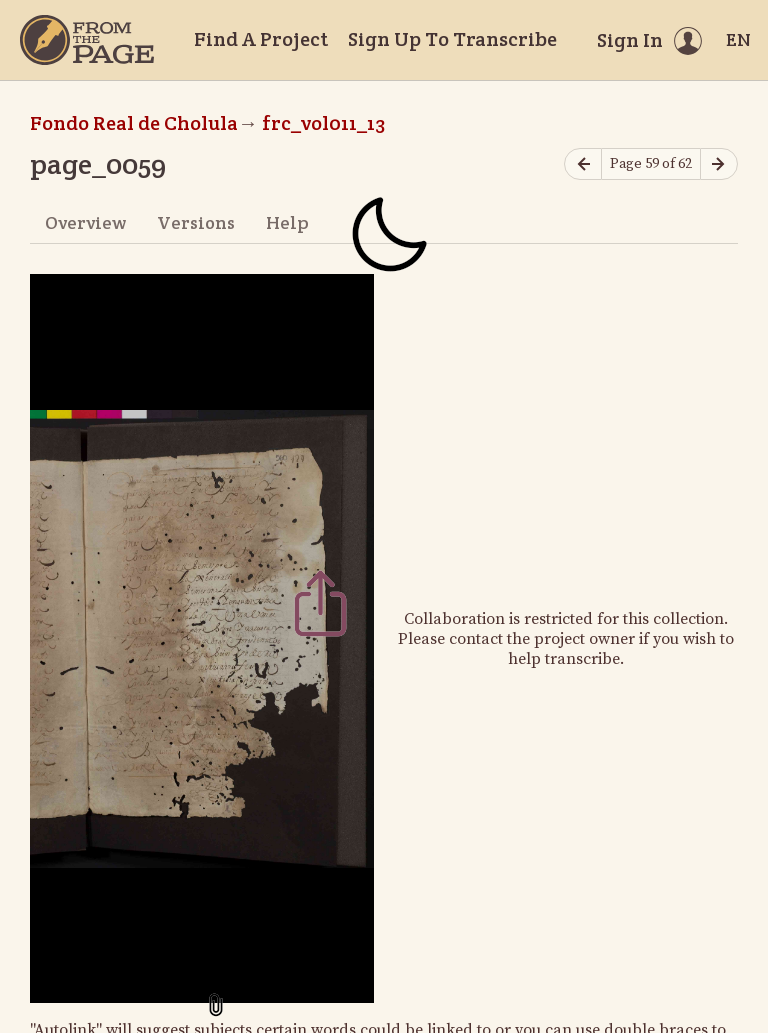  I want to click on toggle dark mode or night theme, so click(387, 236).